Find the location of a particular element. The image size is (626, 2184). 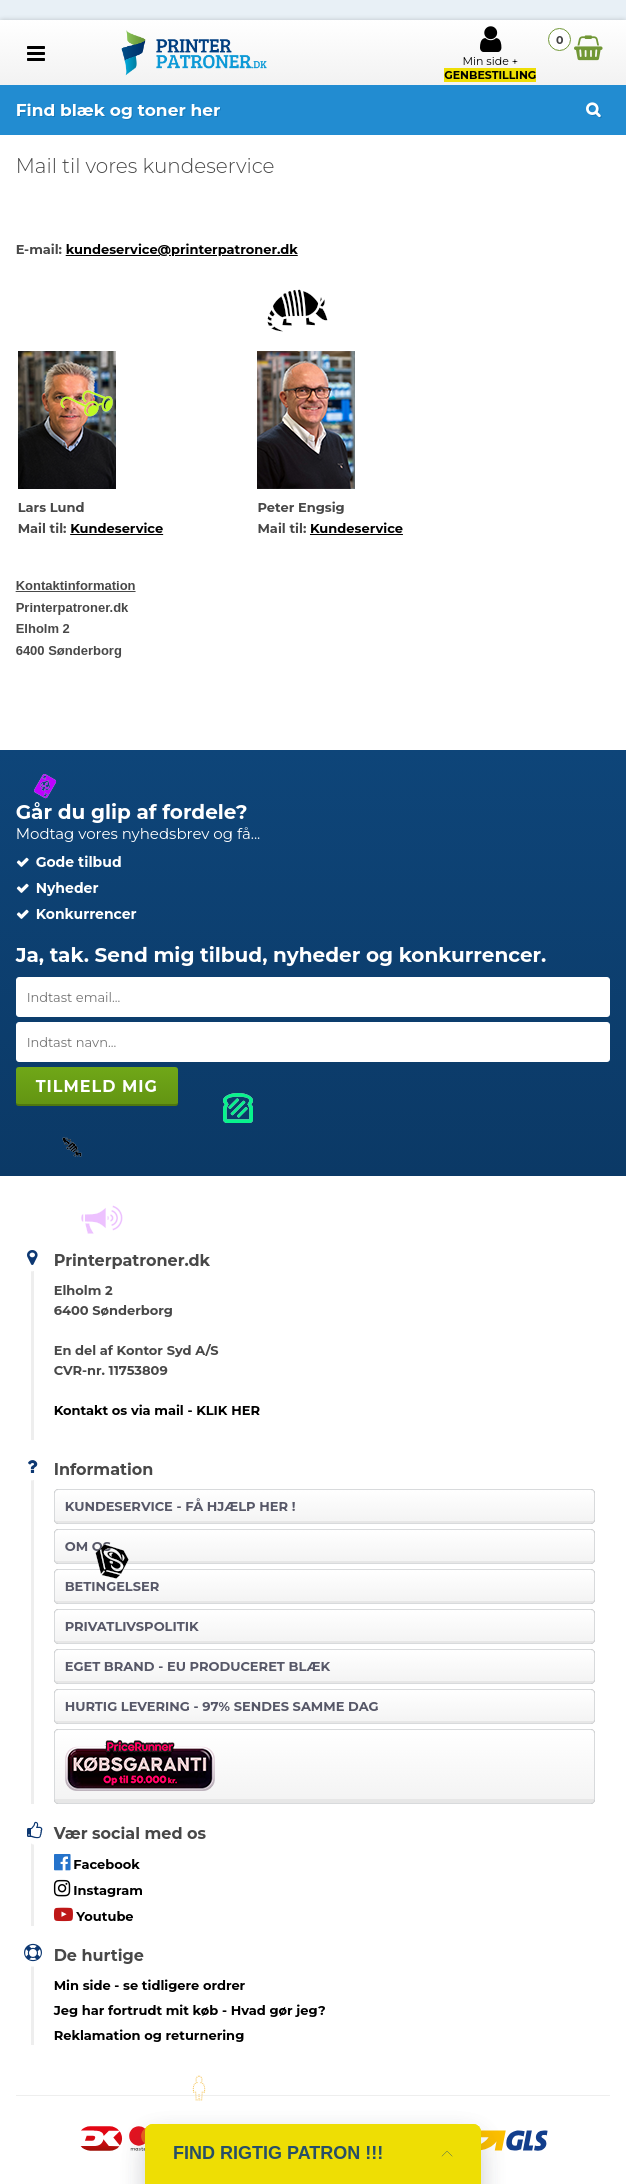

activate thunder or lightning ability is located at coordinates (72, 1147).